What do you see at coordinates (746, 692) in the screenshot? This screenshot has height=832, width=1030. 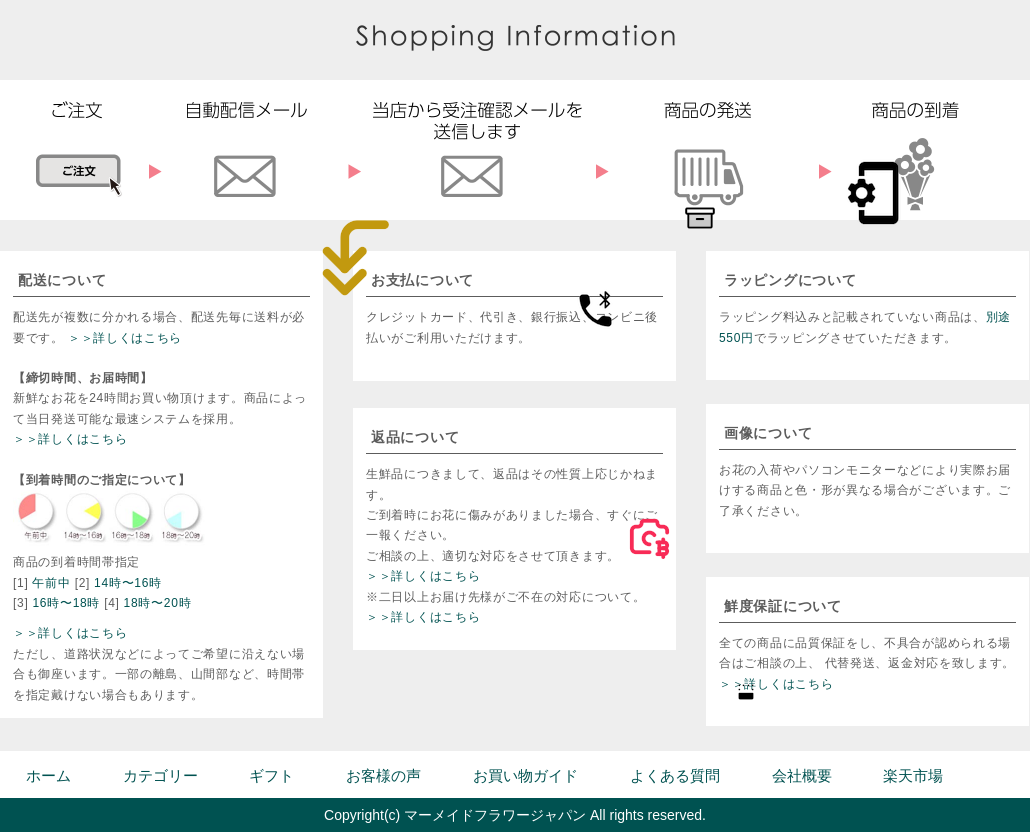 I see `align content to bottom of container` at bounding box center [746, 692].